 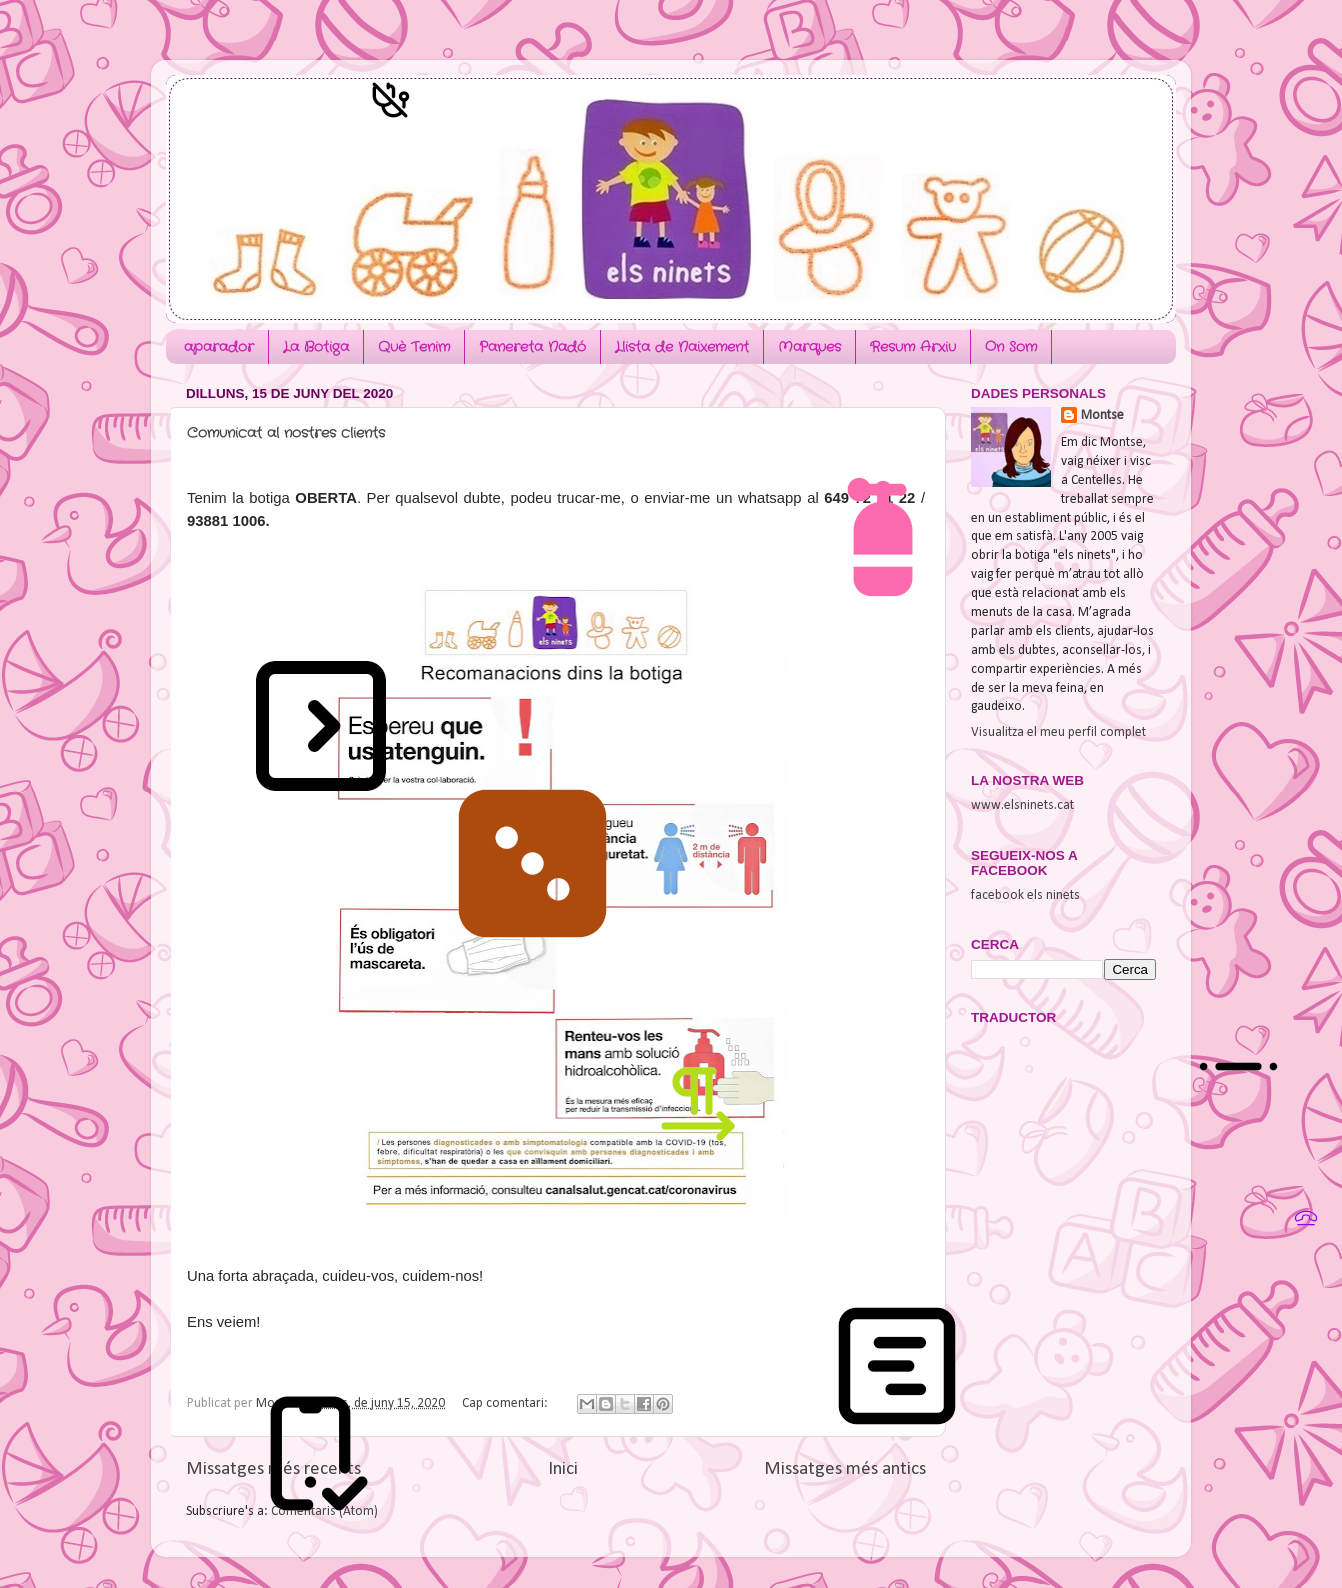 What do you see at coordinates (1306, 1218) in the screenshot?
I see `end the current phone call` at bounding box center [1306, 1218].